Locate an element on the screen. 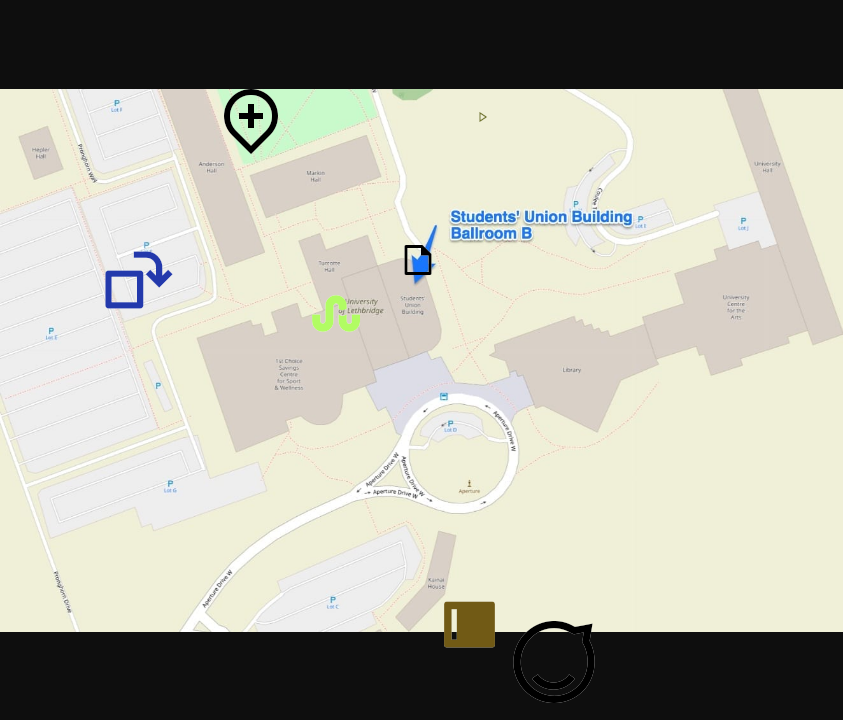  play media or video content is located at coordinates (482, 117).